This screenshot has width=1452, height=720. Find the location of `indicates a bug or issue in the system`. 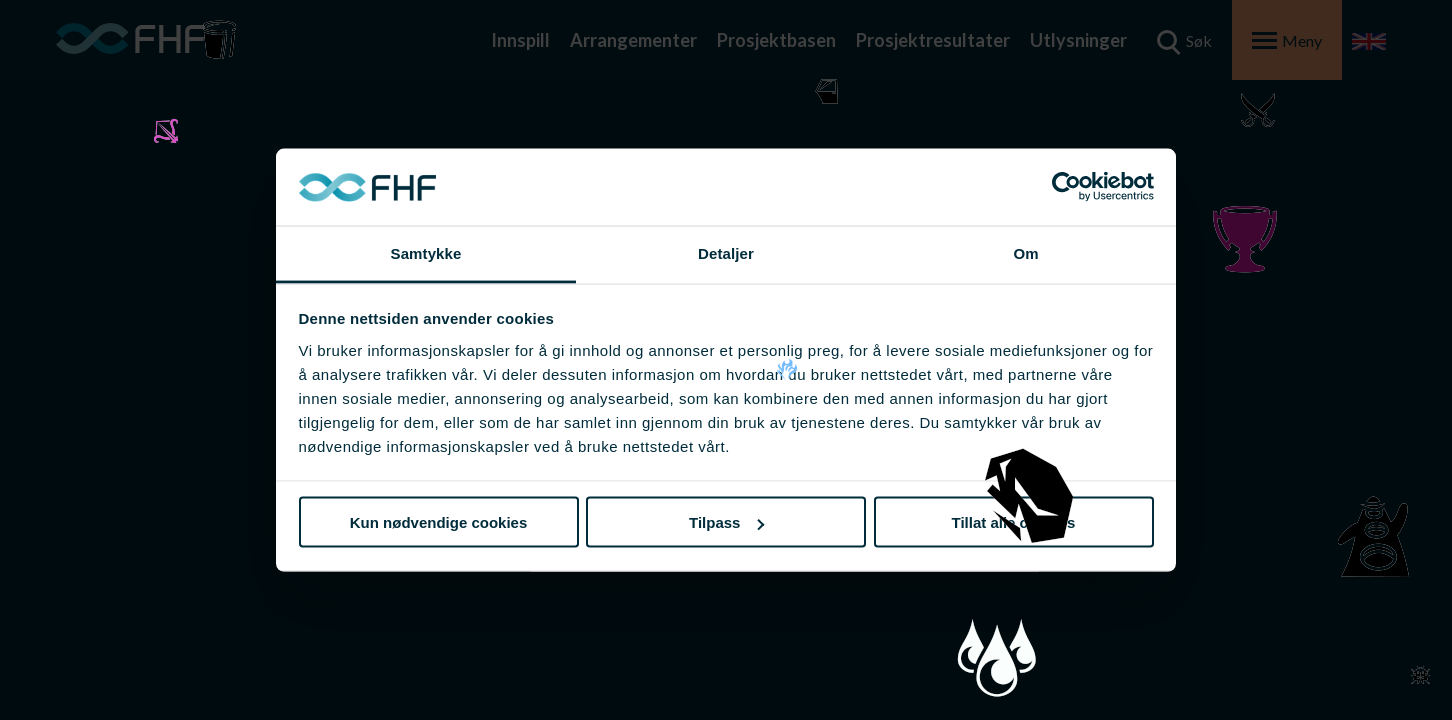

indicates a bug or issue in the system is located at coordinates (1420, 675).